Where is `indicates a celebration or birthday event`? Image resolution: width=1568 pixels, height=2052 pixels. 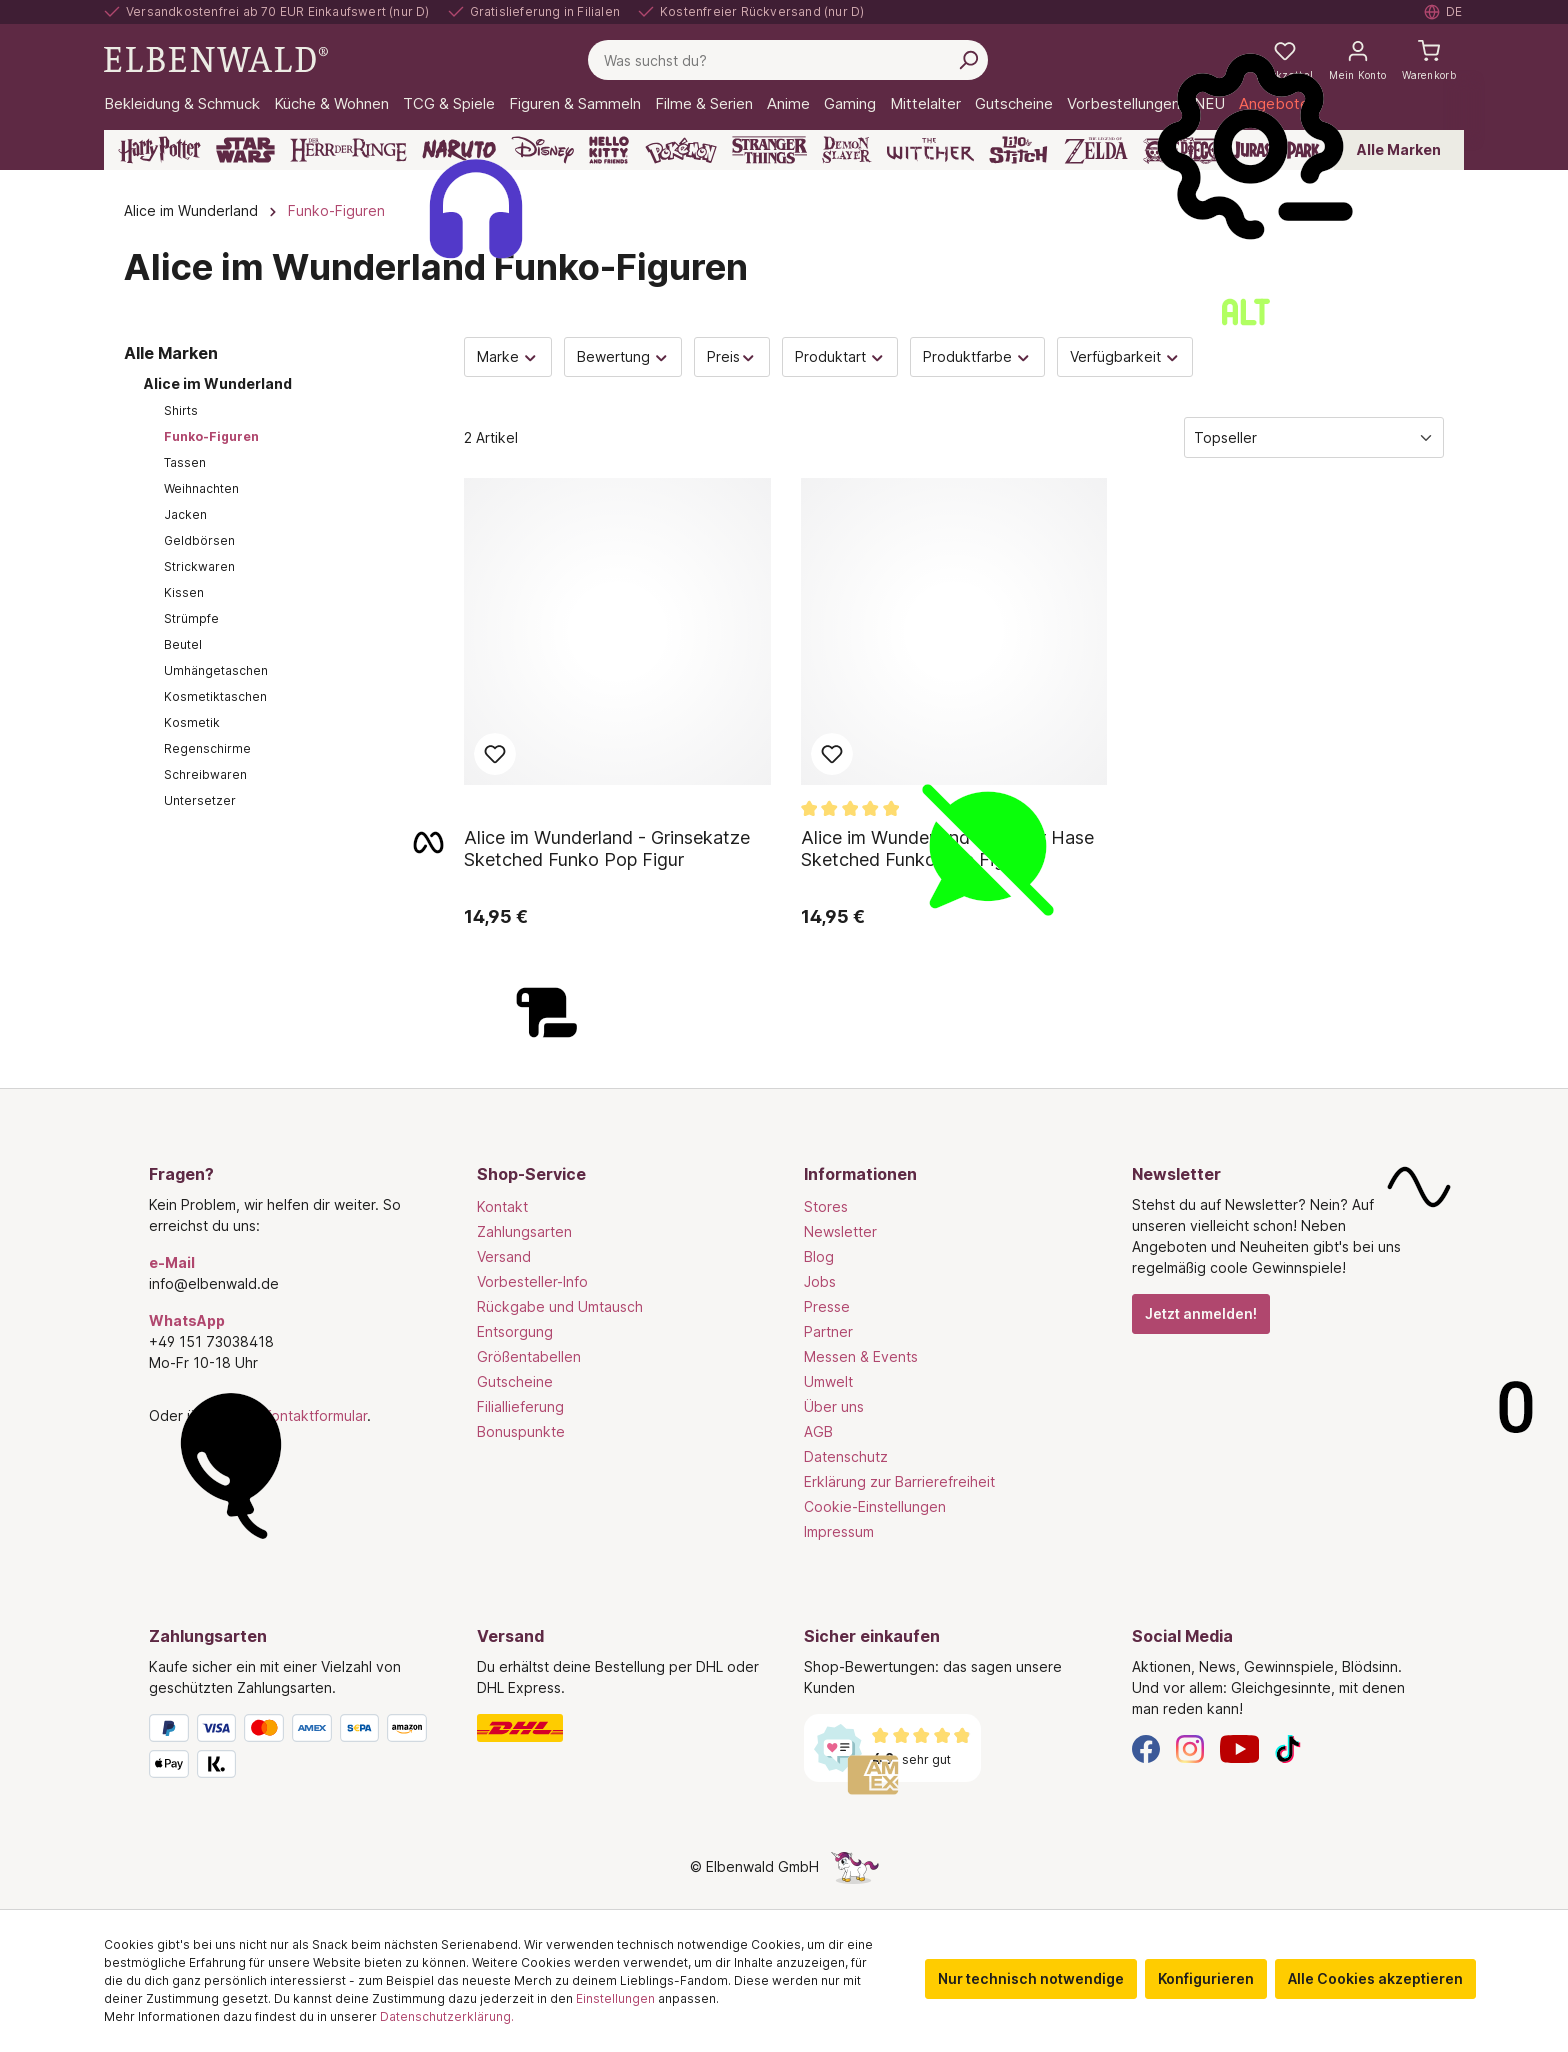
indicates a celebration or birthday event is located at coordinates (231, 1466).